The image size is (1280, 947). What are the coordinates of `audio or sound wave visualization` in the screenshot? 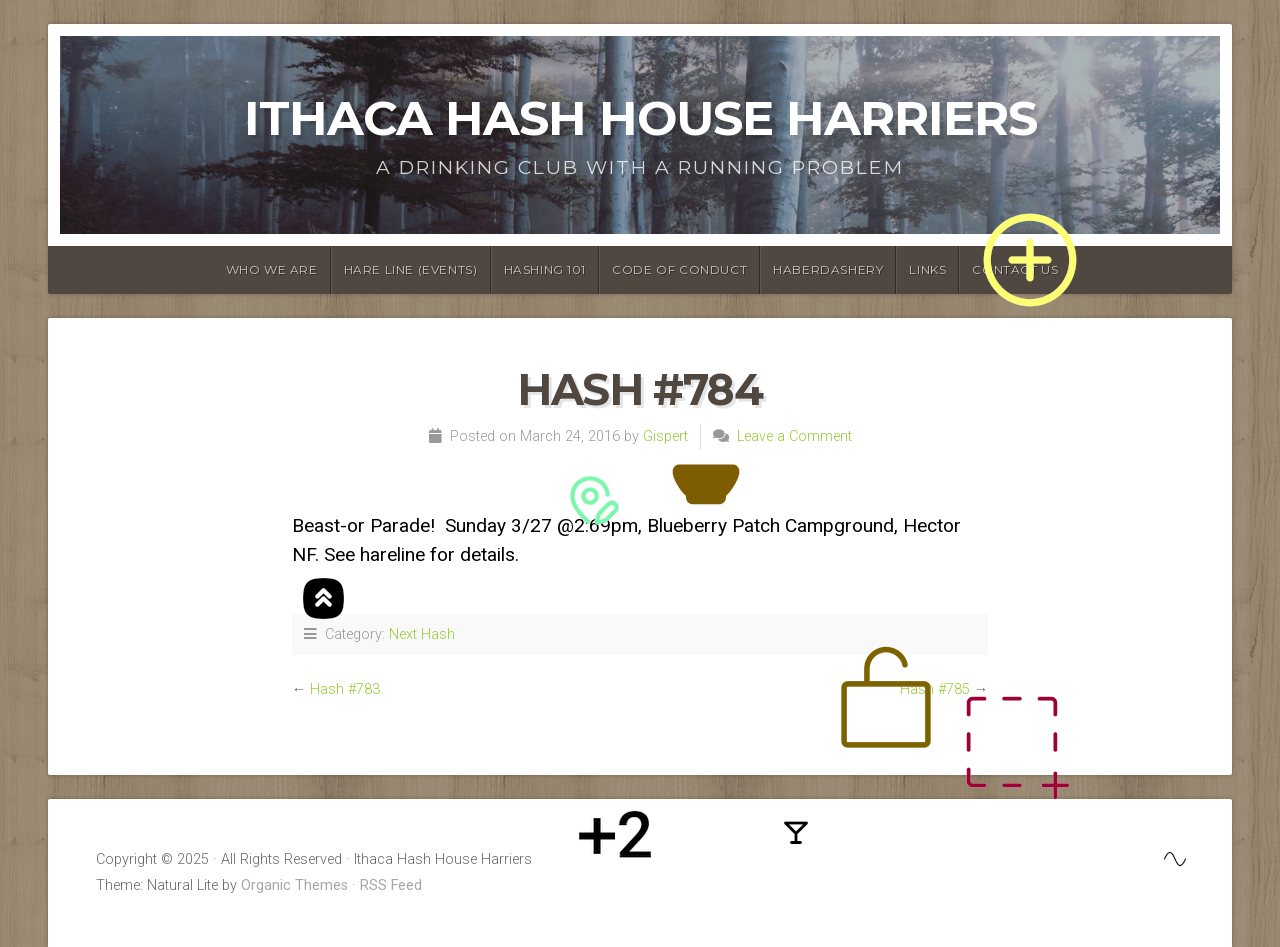 It's located at (1175, 859).